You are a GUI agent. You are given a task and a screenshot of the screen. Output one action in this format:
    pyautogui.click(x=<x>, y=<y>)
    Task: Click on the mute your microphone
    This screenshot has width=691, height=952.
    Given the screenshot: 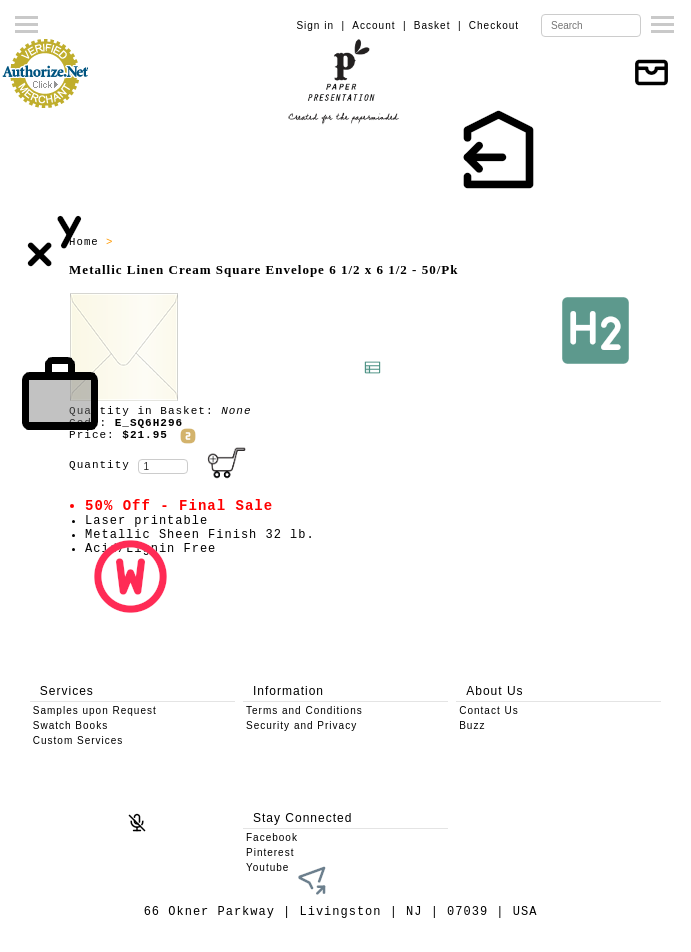 What is the action you would take?
    pyautogui.click(x=137, y=823)
    